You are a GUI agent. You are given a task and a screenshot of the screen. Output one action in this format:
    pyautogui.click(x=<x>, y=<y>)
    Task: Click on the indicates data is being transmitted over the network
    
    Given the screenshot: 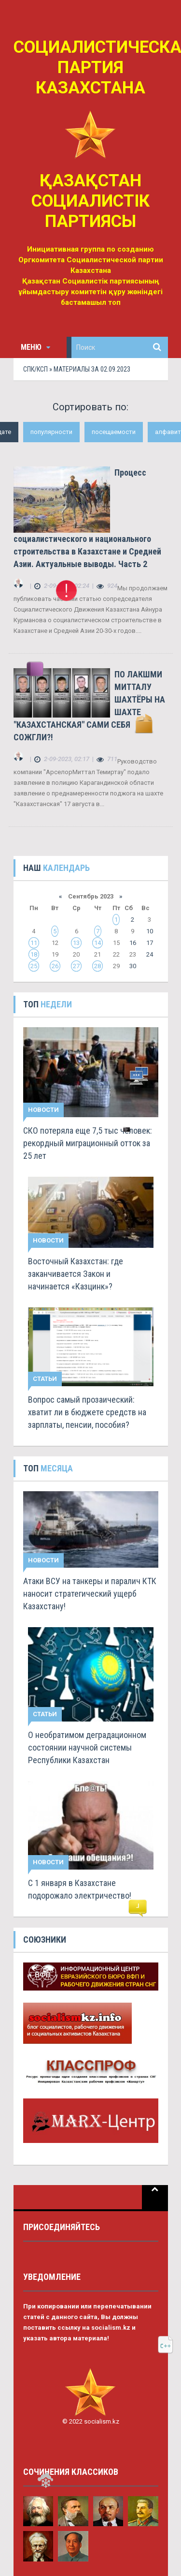 What is the action you would take?
    pyautogui.click(x=139, y=1076)
    